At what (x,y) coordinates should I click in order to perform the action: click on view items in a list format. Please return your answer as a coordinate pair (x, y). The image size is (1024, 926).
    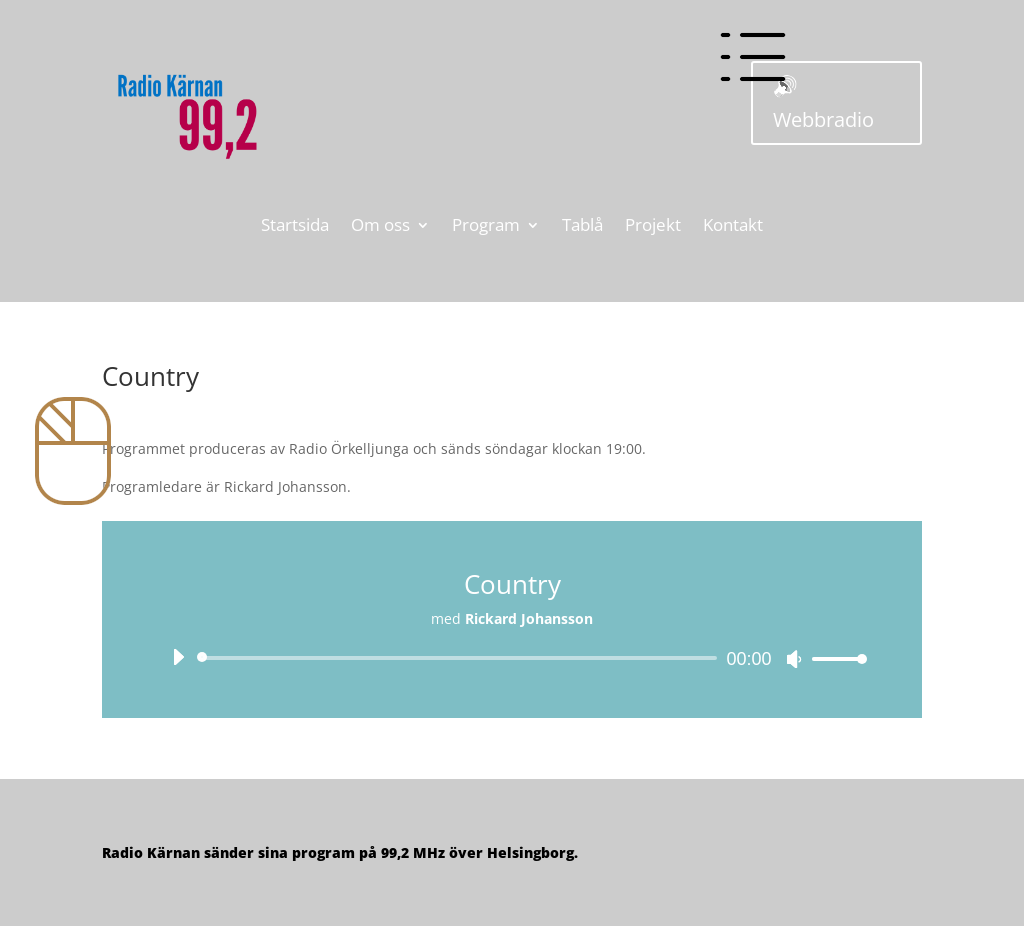
    Looking at the image, I should click on (753, 57).